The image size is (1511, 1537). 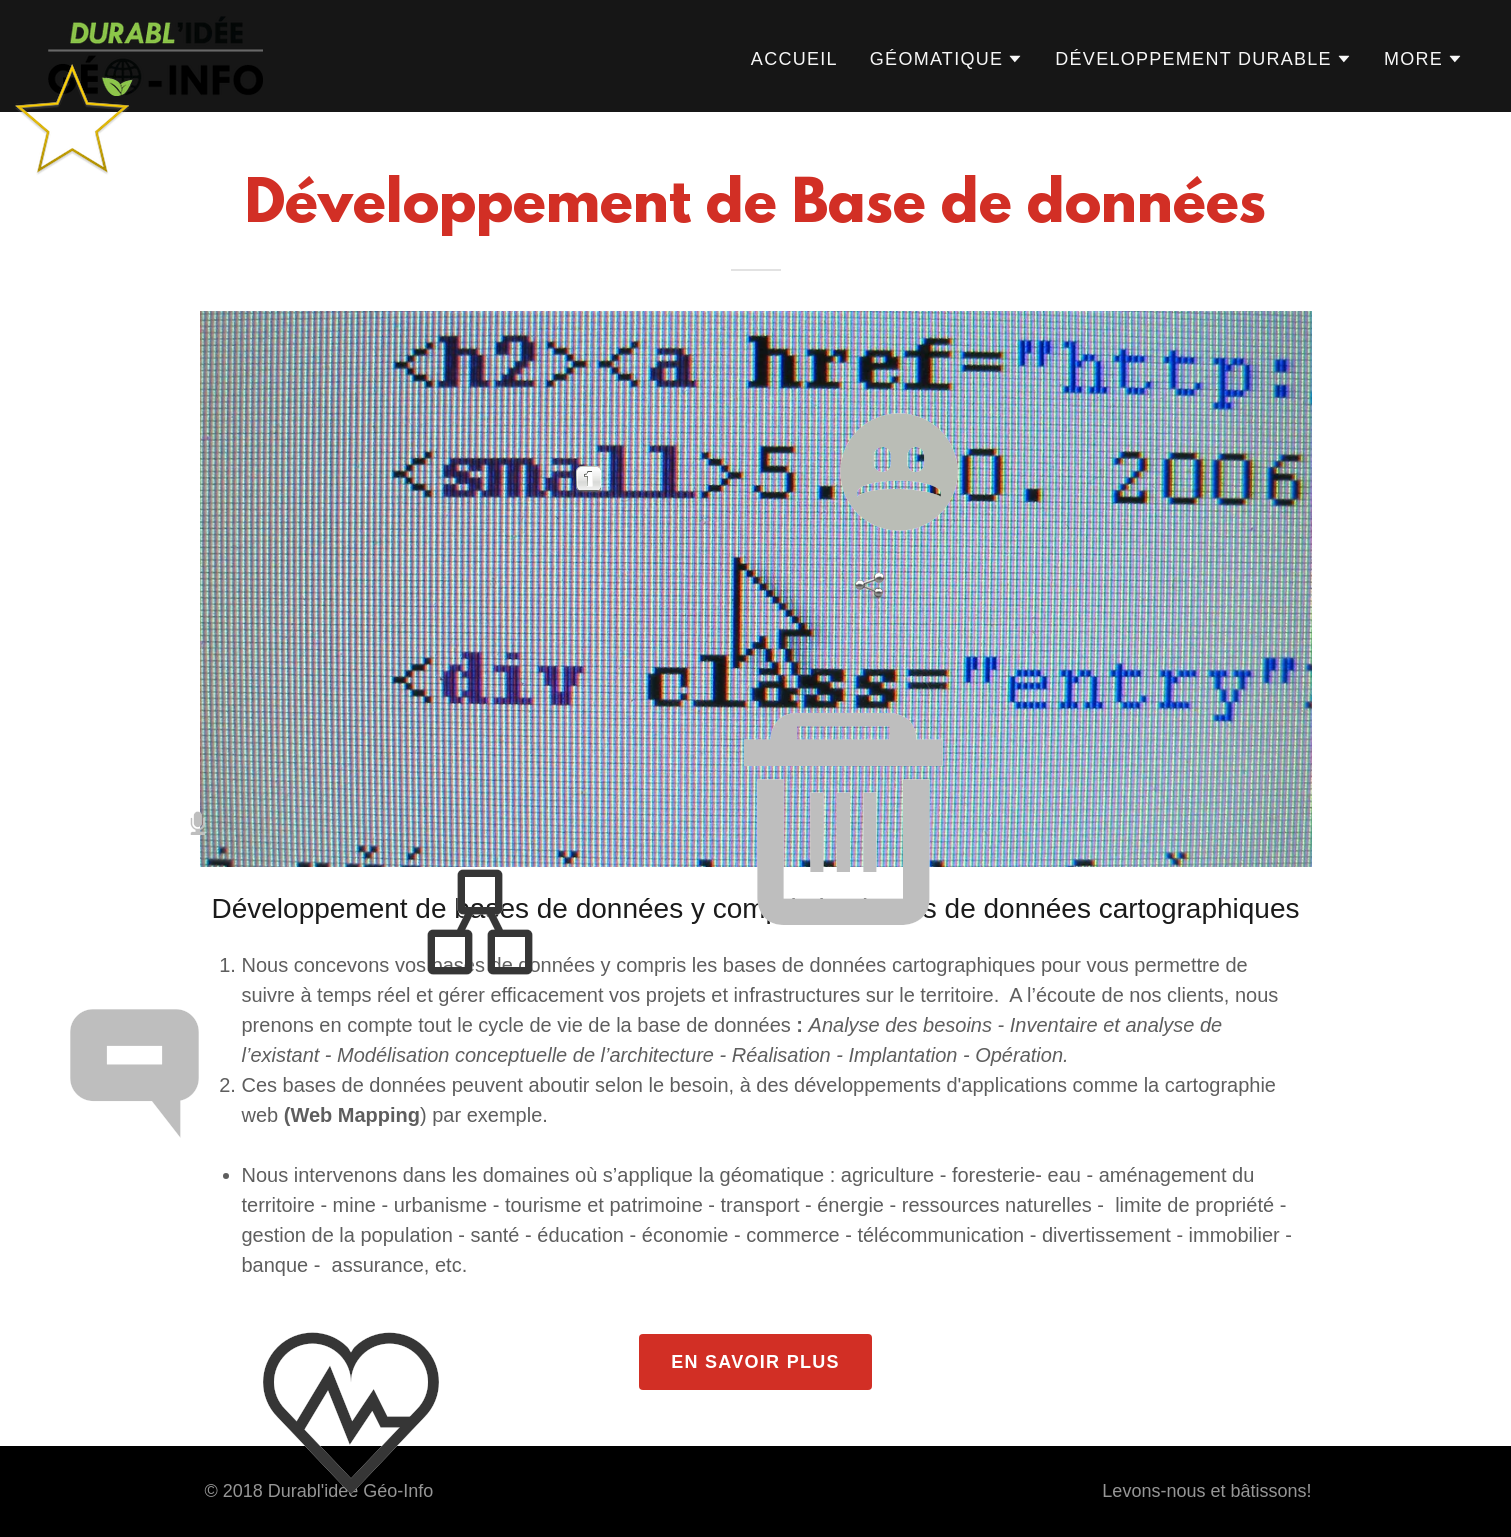 What do you see at coordinates (899, 472) in the screenshot?
I see `indicates an error or unsuccessful action` at bounding box center [899, 472].